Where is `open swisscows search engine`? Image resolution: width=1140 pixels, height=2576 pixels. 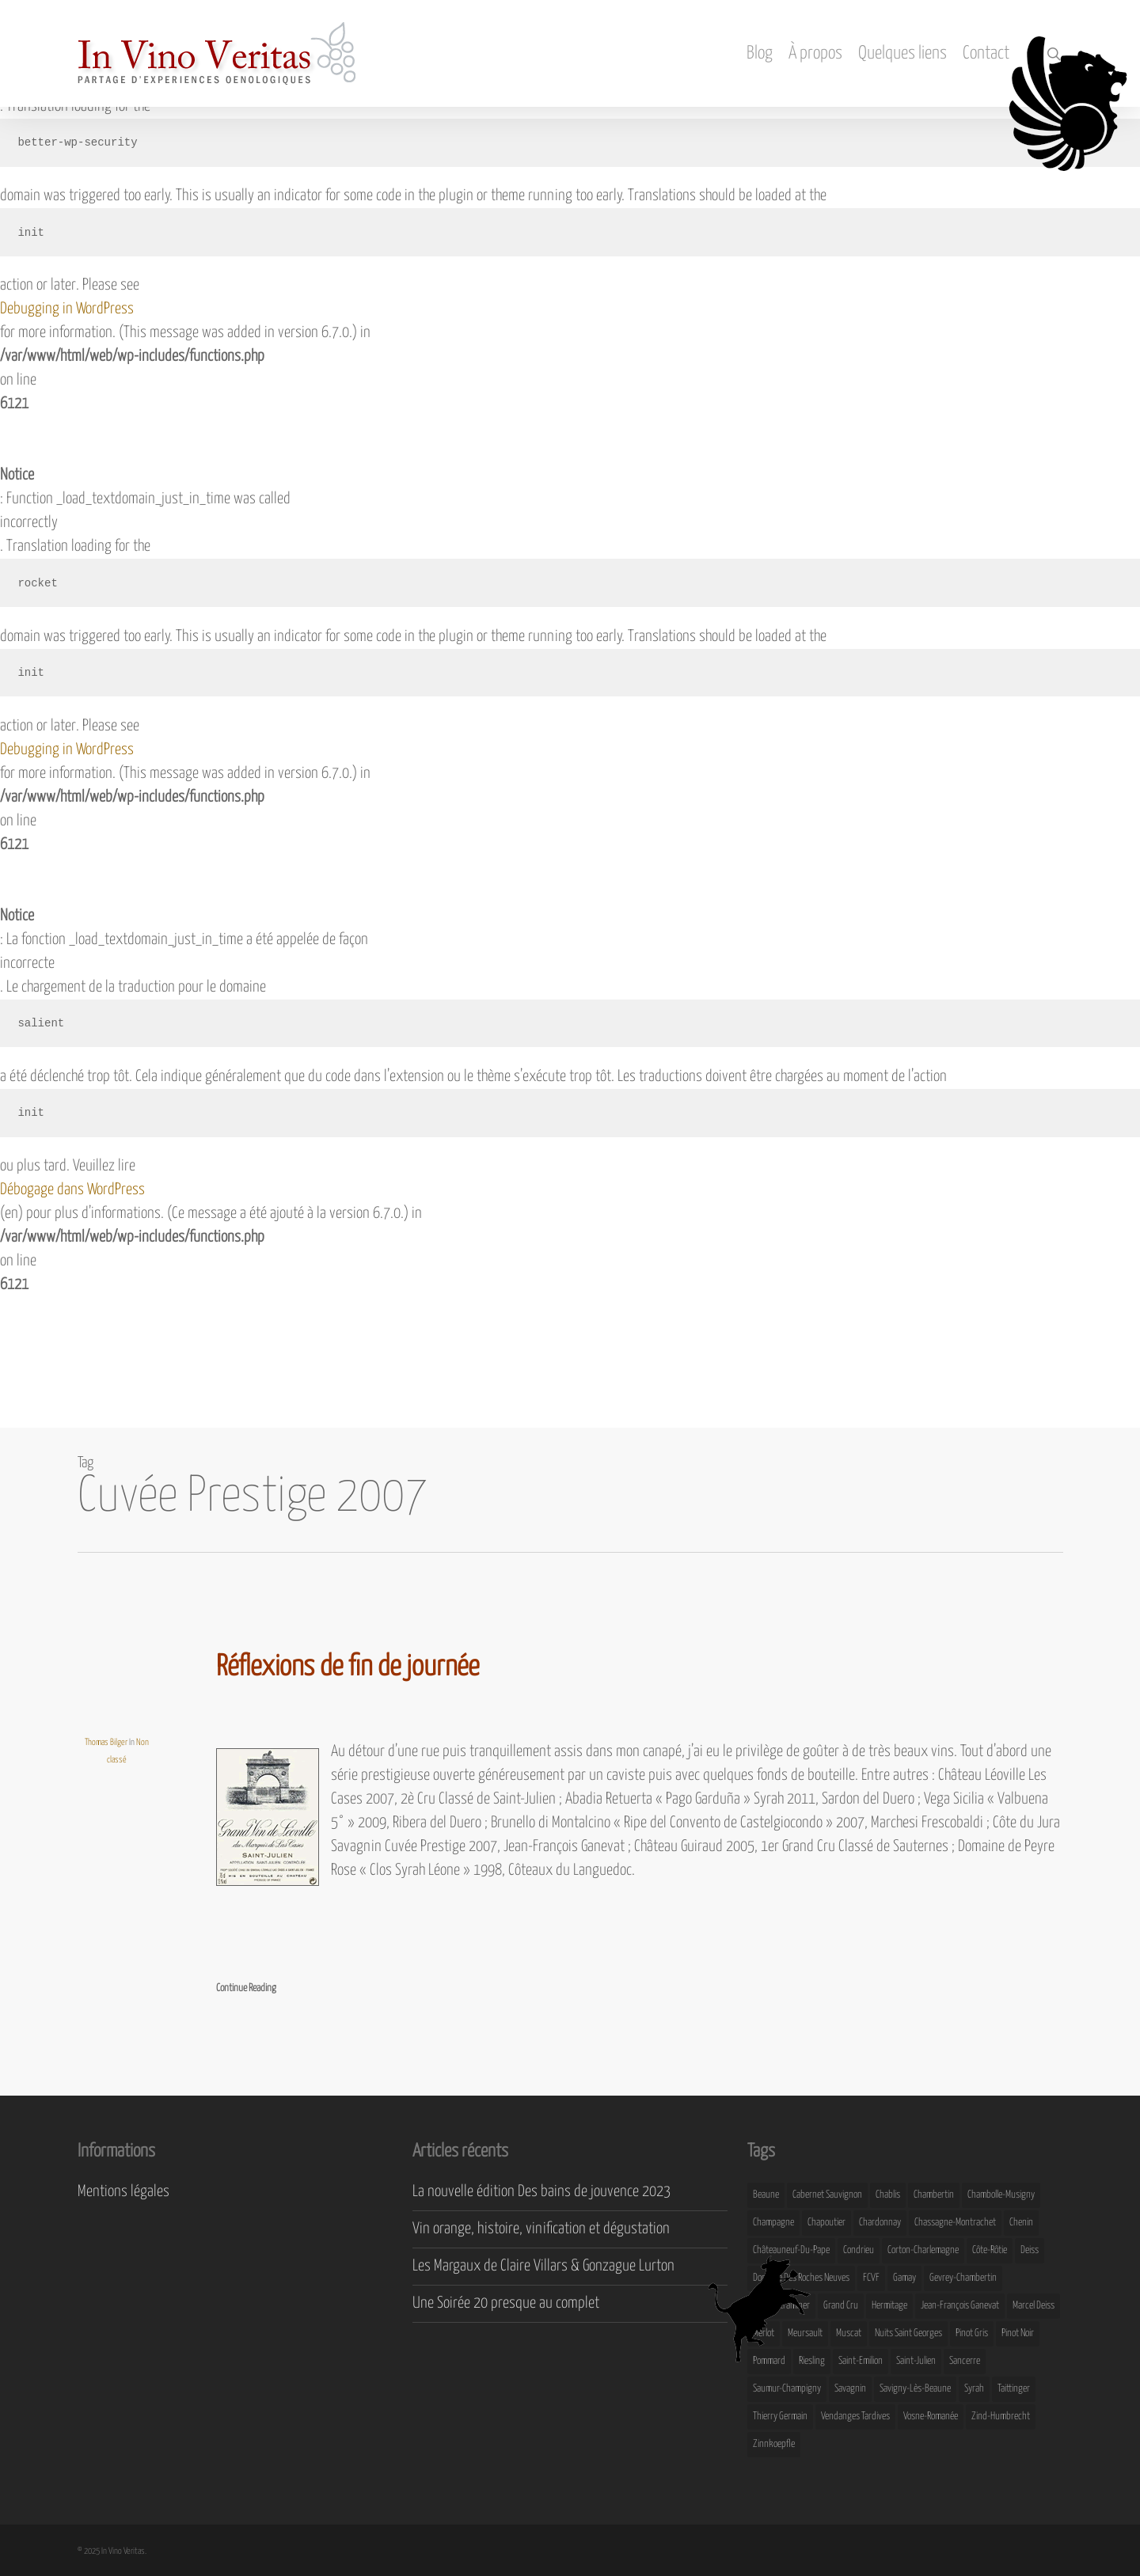
open swisscows search engine is located at coordinates (759, 2309).